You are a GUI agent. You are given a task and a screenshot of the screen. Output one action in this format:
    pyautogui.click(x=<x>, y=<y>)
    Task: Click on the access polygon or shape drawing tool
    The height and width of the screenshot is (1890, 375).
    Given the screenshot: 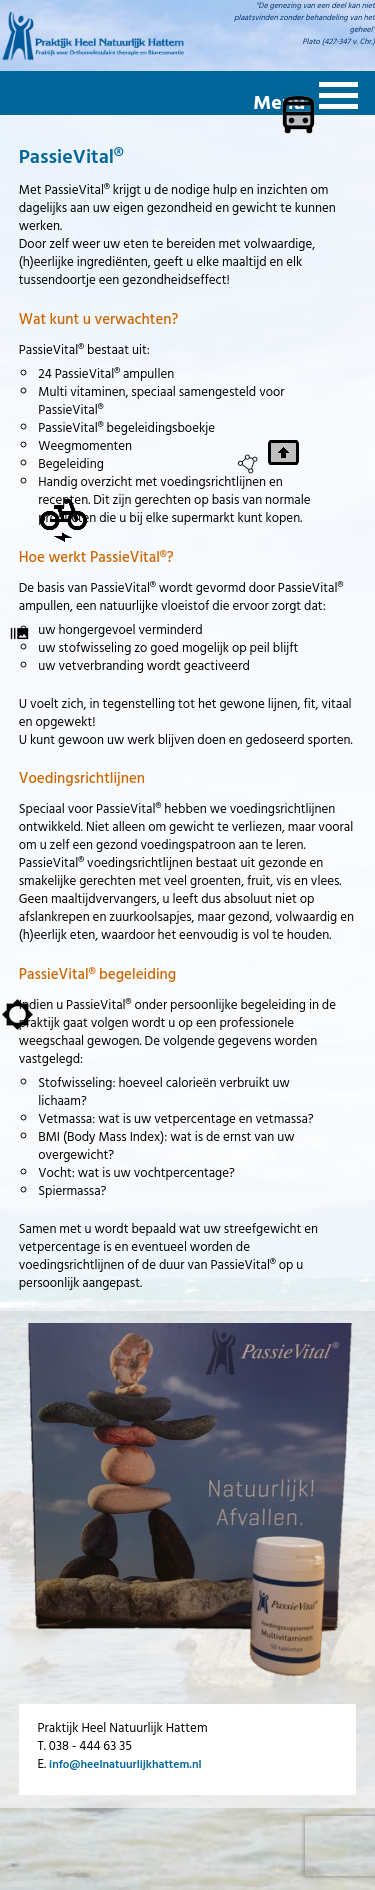 What is the action you would take?
    pyautogui.click(x=248, y=464)
    